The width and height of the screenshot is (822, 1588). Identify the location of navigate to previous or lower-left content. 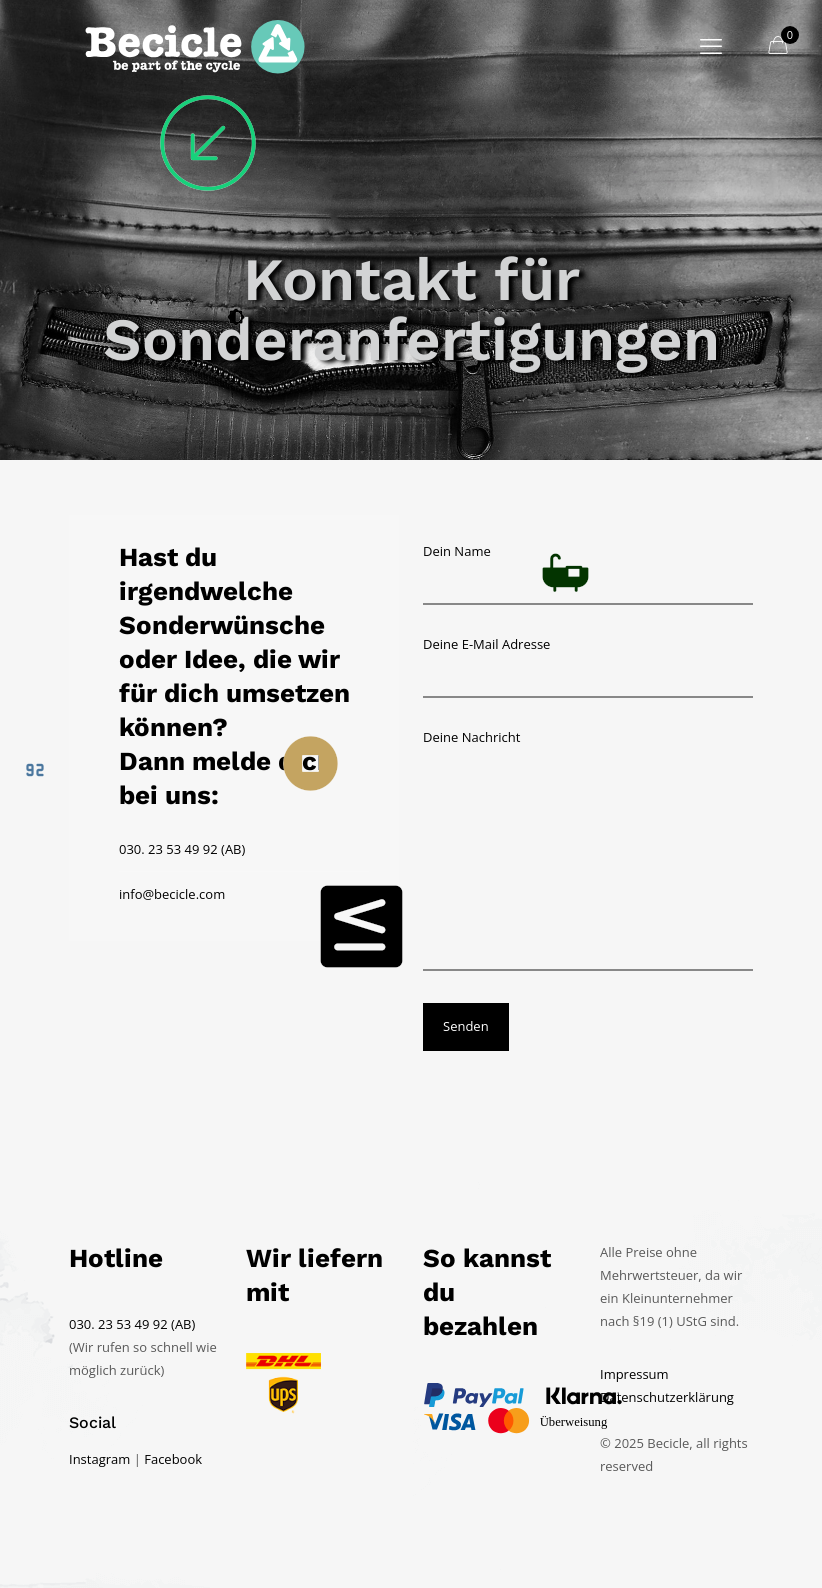
(208, 143).